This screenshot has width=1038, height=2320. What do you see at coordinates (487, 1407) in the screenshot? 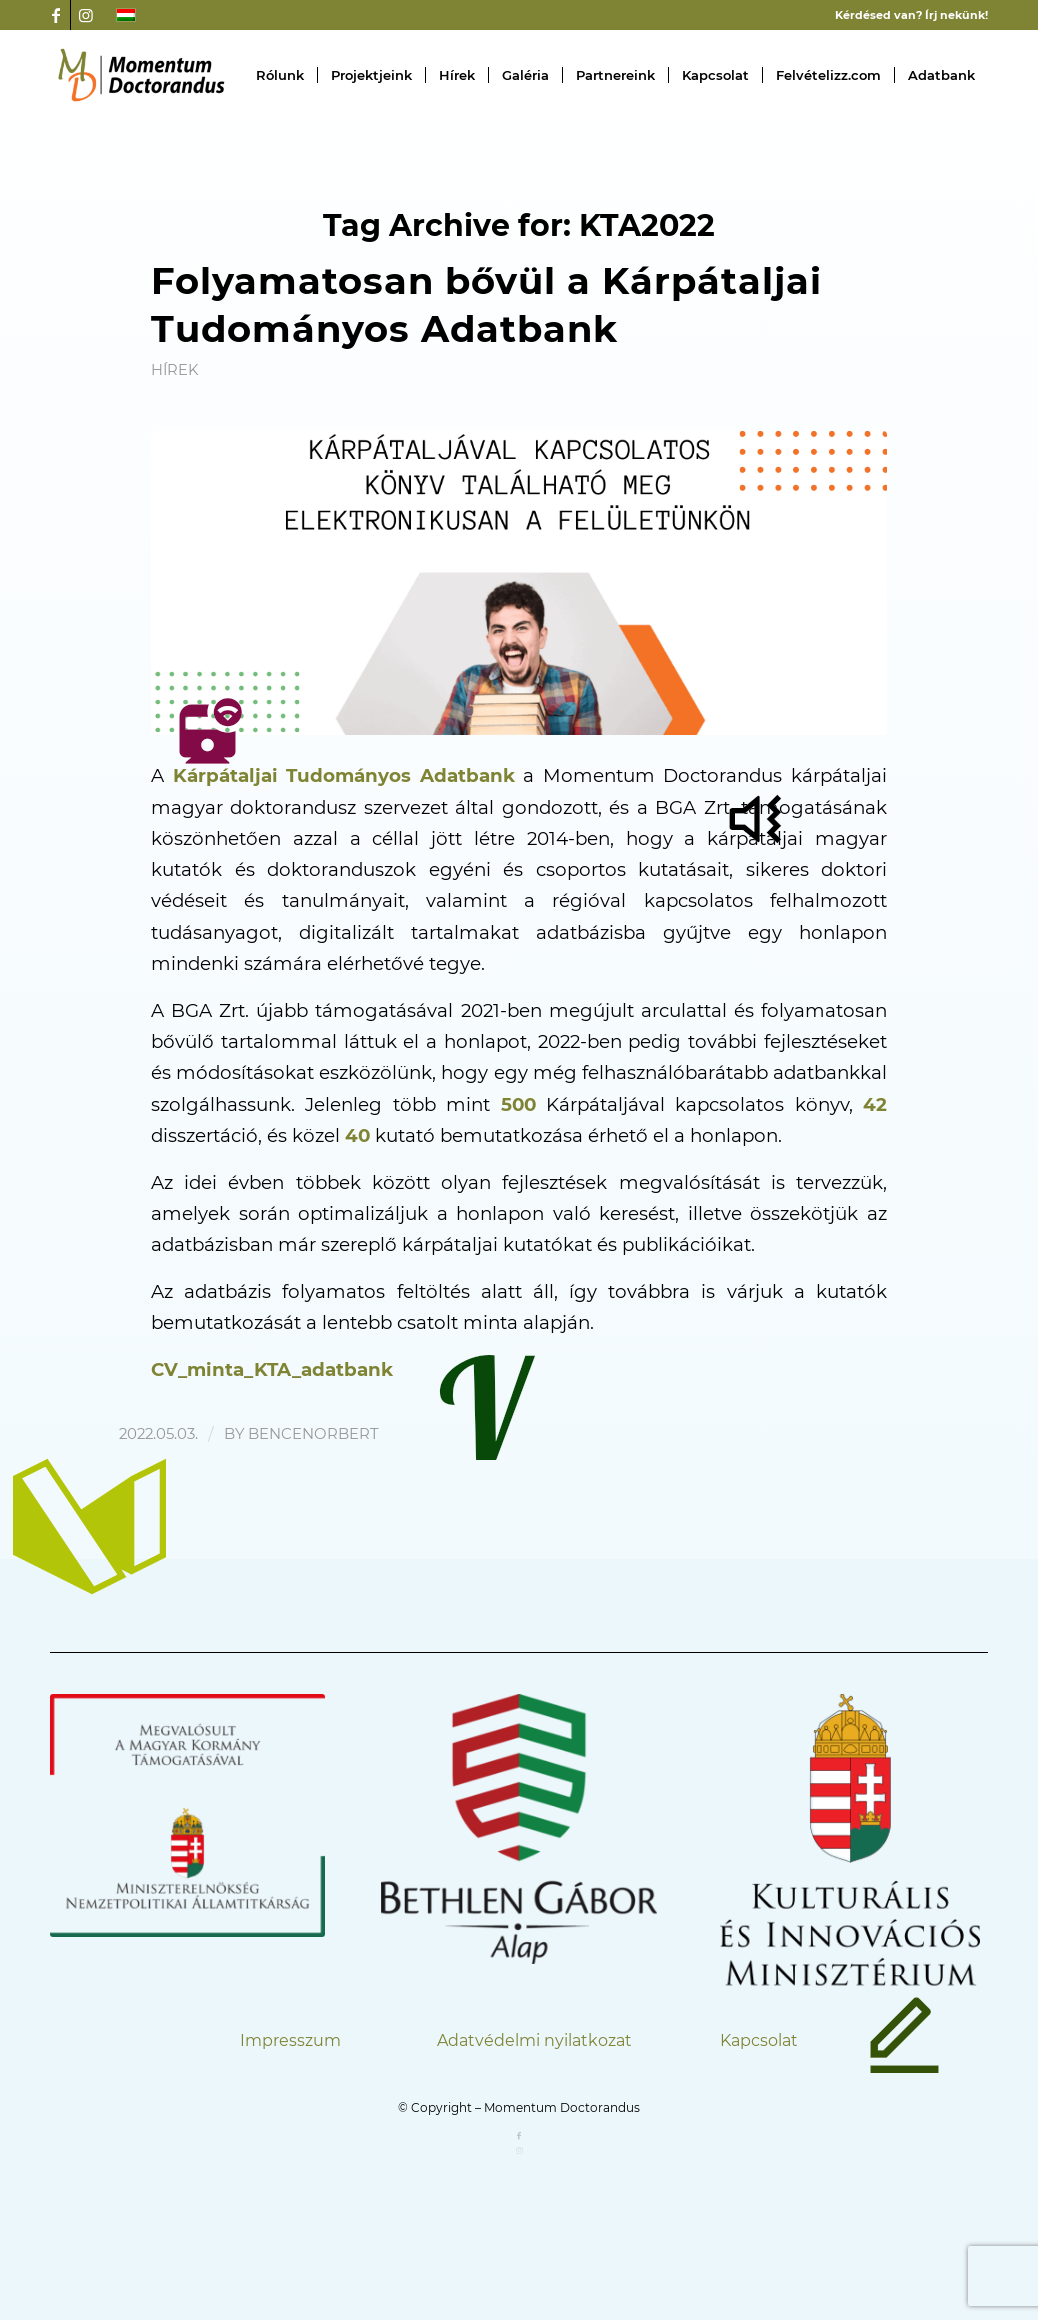
I see `vala programming language logo` at bounding box center [487, 1407].